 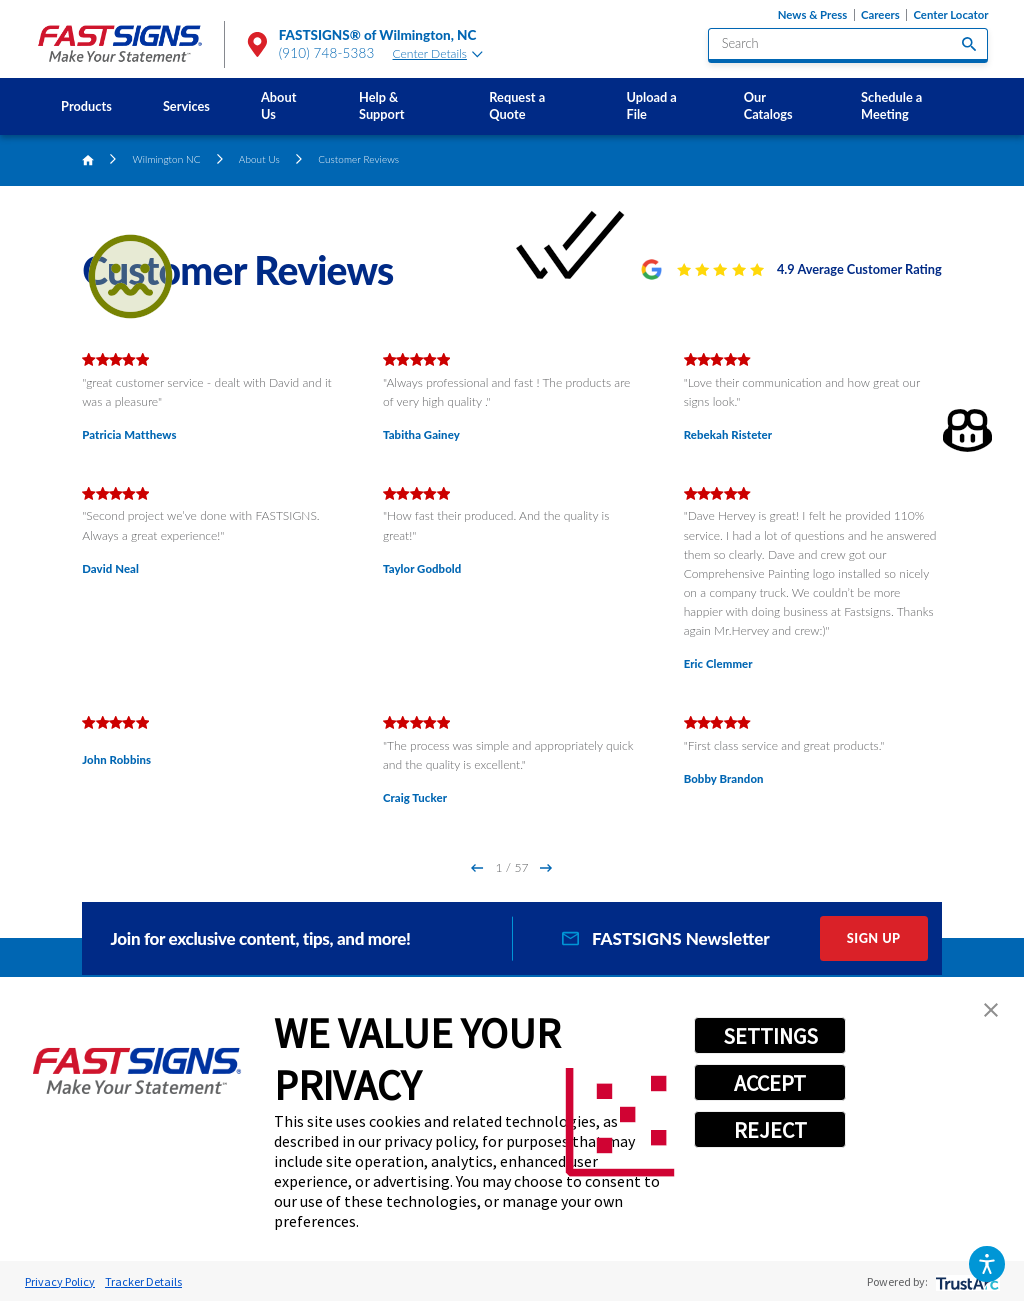 What do you see at coordinates (130, 276) in the screenshot?
I see `indicates nervous or anxious status` at bounding box center [130, 276].